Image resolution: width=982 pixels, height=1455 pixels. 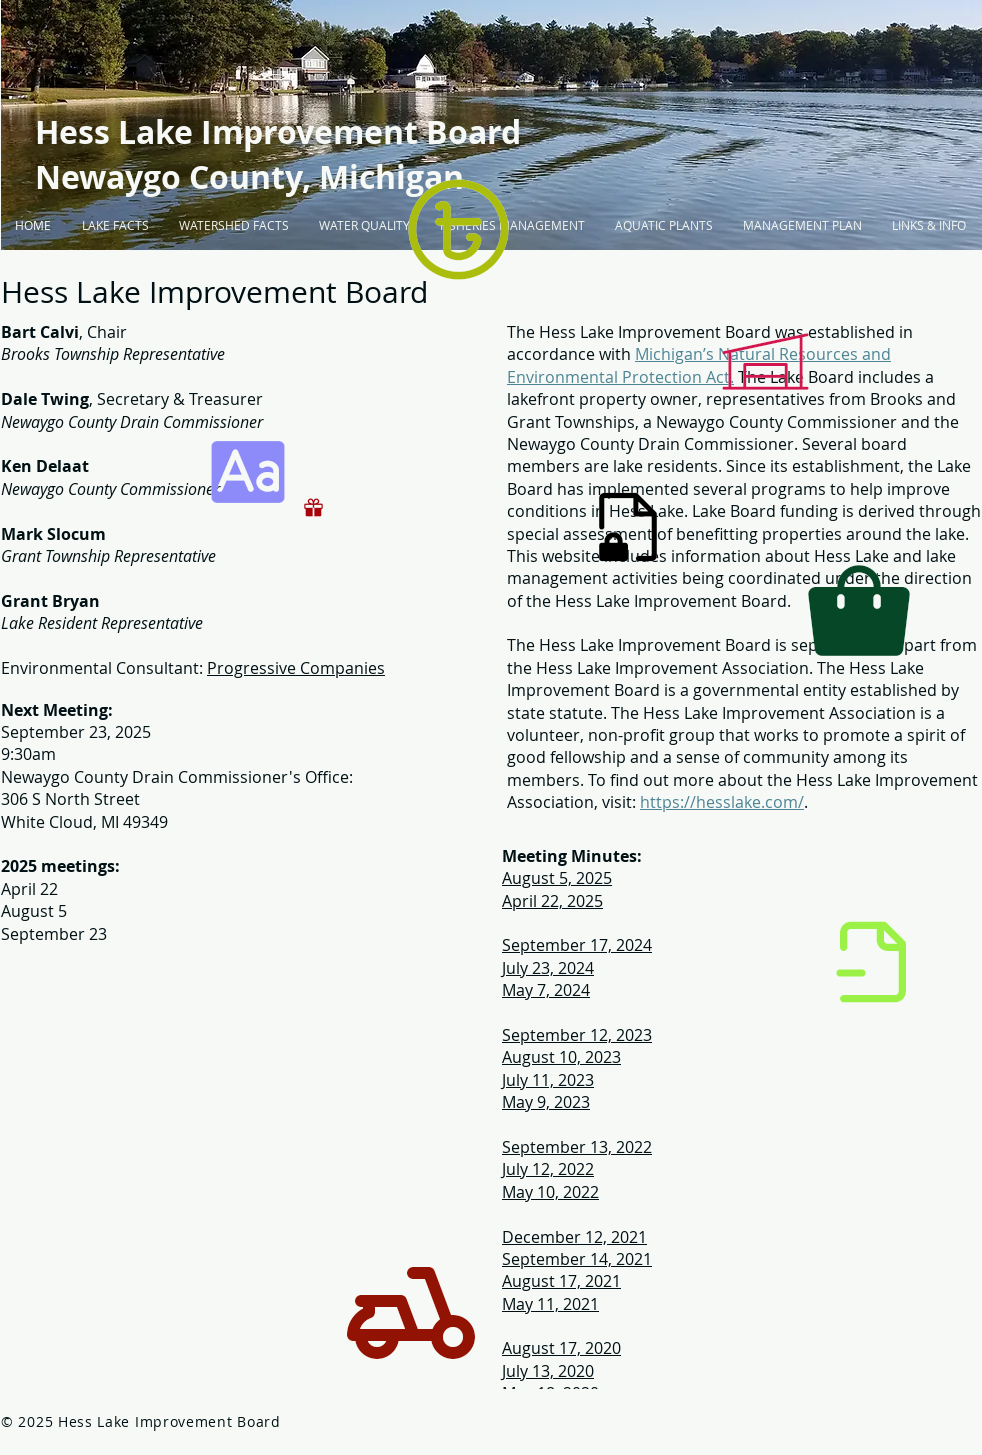 What do you see at coordinates (859, 616) in the screenshot?
I see `view your shopping bag` at bounding box center [859, 616].